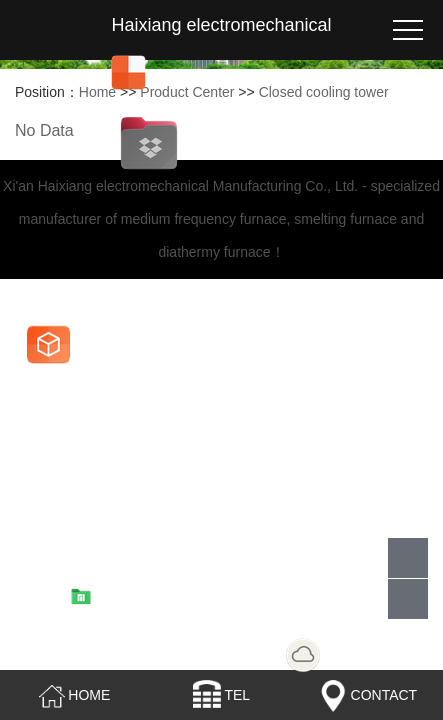 The height and width of the screenshot is (720, 443). I want to click on open manjaro linux system folder, so click(81, 597).